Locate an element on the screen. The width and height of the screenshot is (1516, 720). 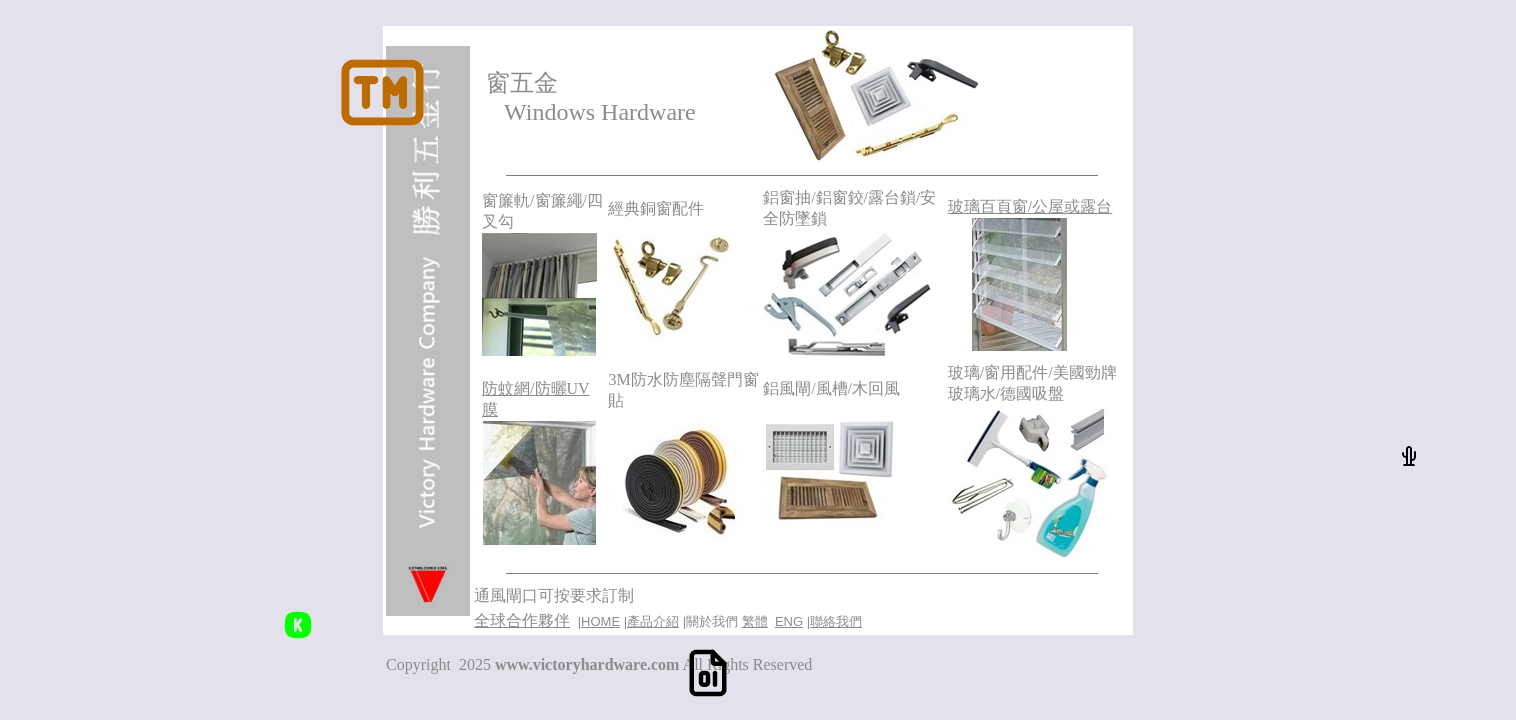
view a file containing numeric data is located at coordinates (708, 673).